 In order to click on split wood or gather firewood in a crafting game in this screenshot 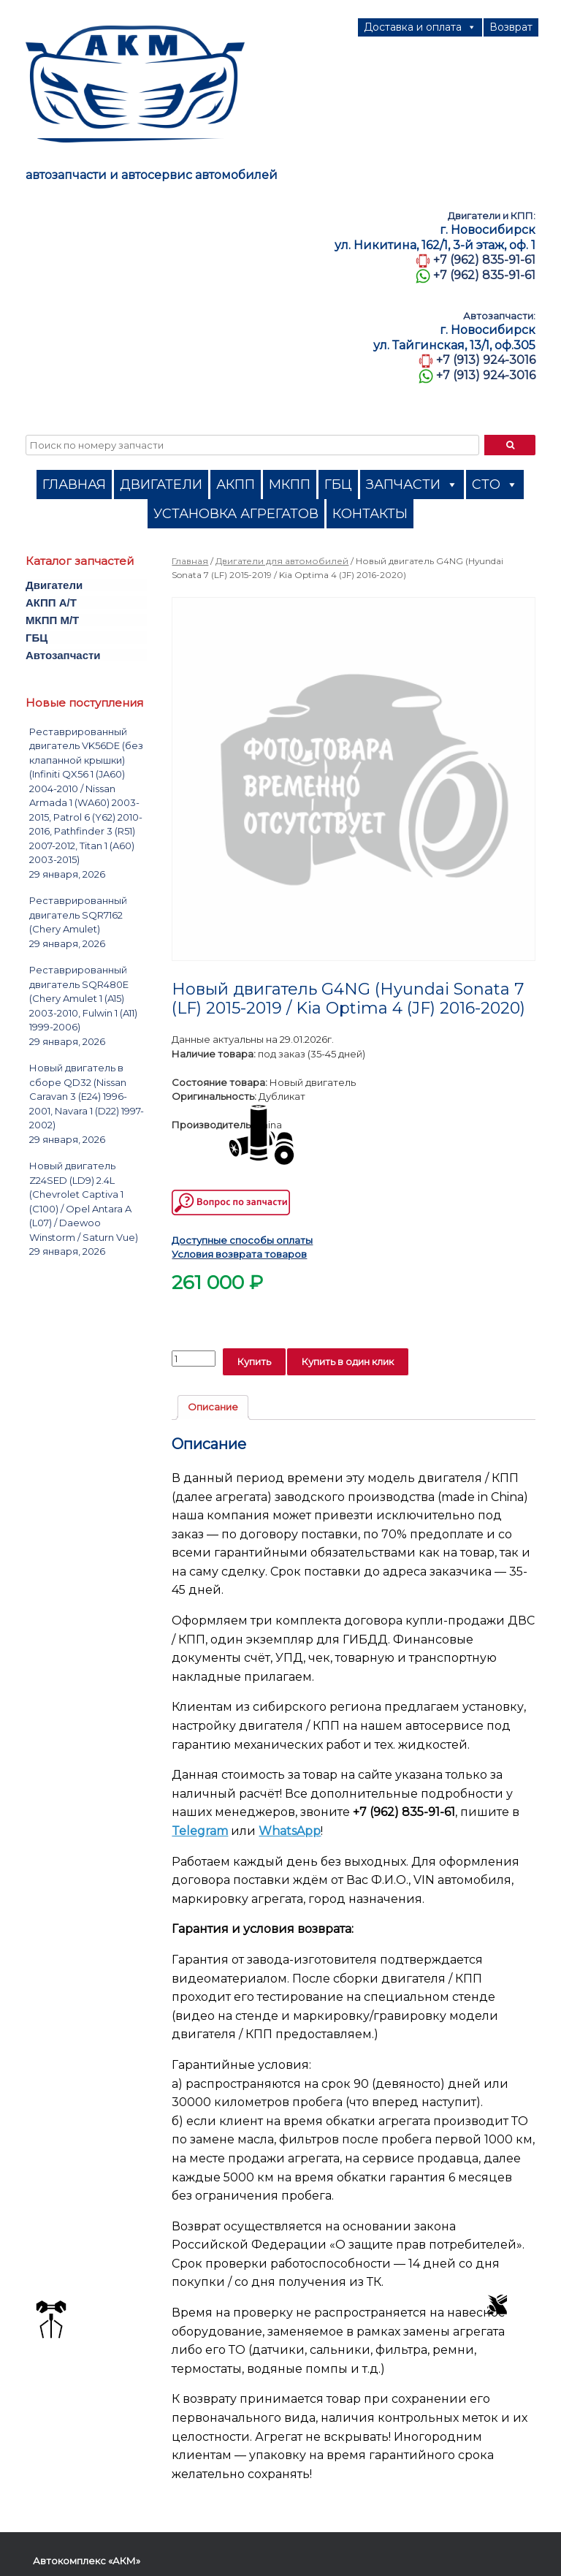, I will do `click(497, 2304)`.